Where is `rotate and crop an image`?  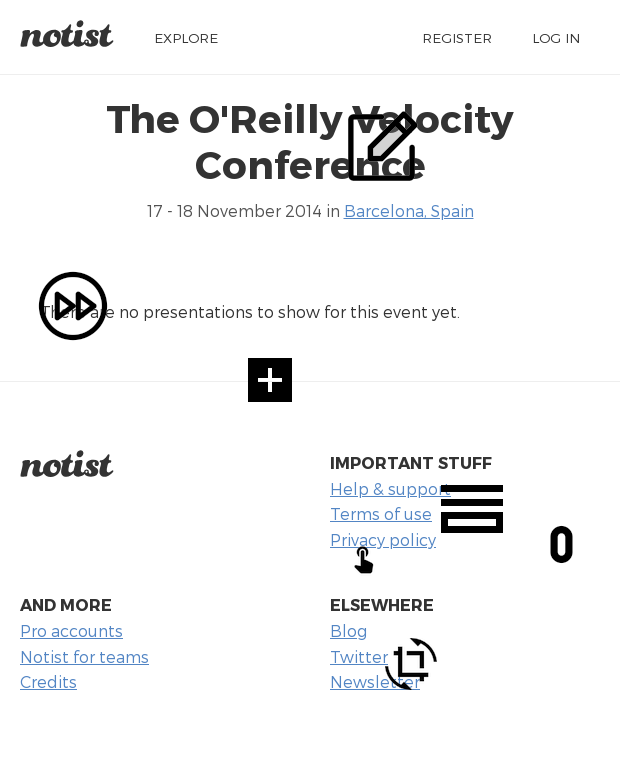
rotate and crop an image is located at coordinates (411, 664).